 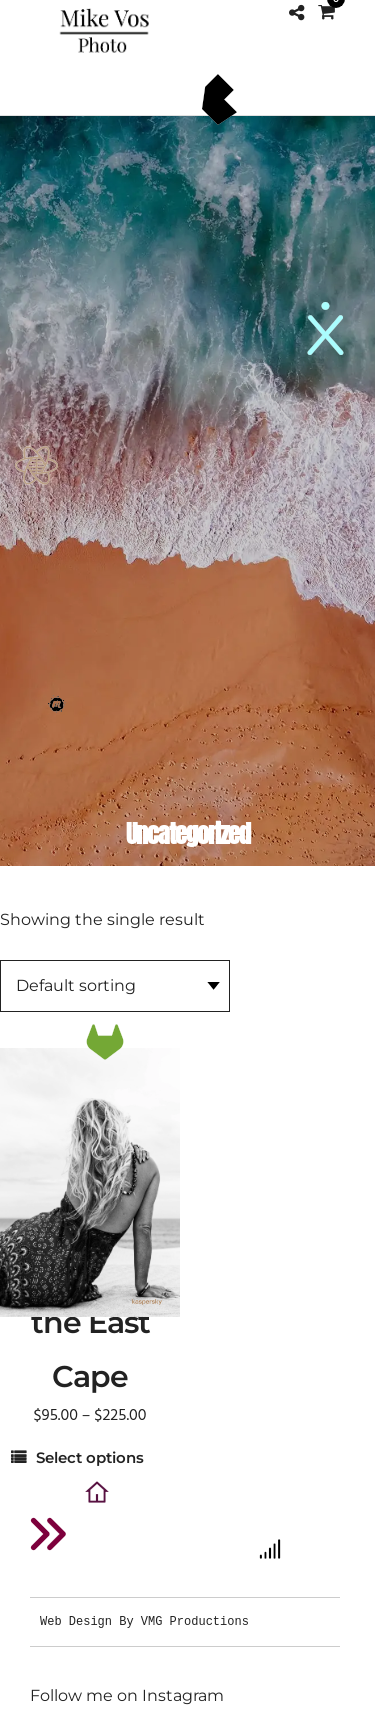 What do you see at coordinates (47, 1534) in the screenshot?
I see `skip forward or advance to the next item` at bounding box center [47, 1534].